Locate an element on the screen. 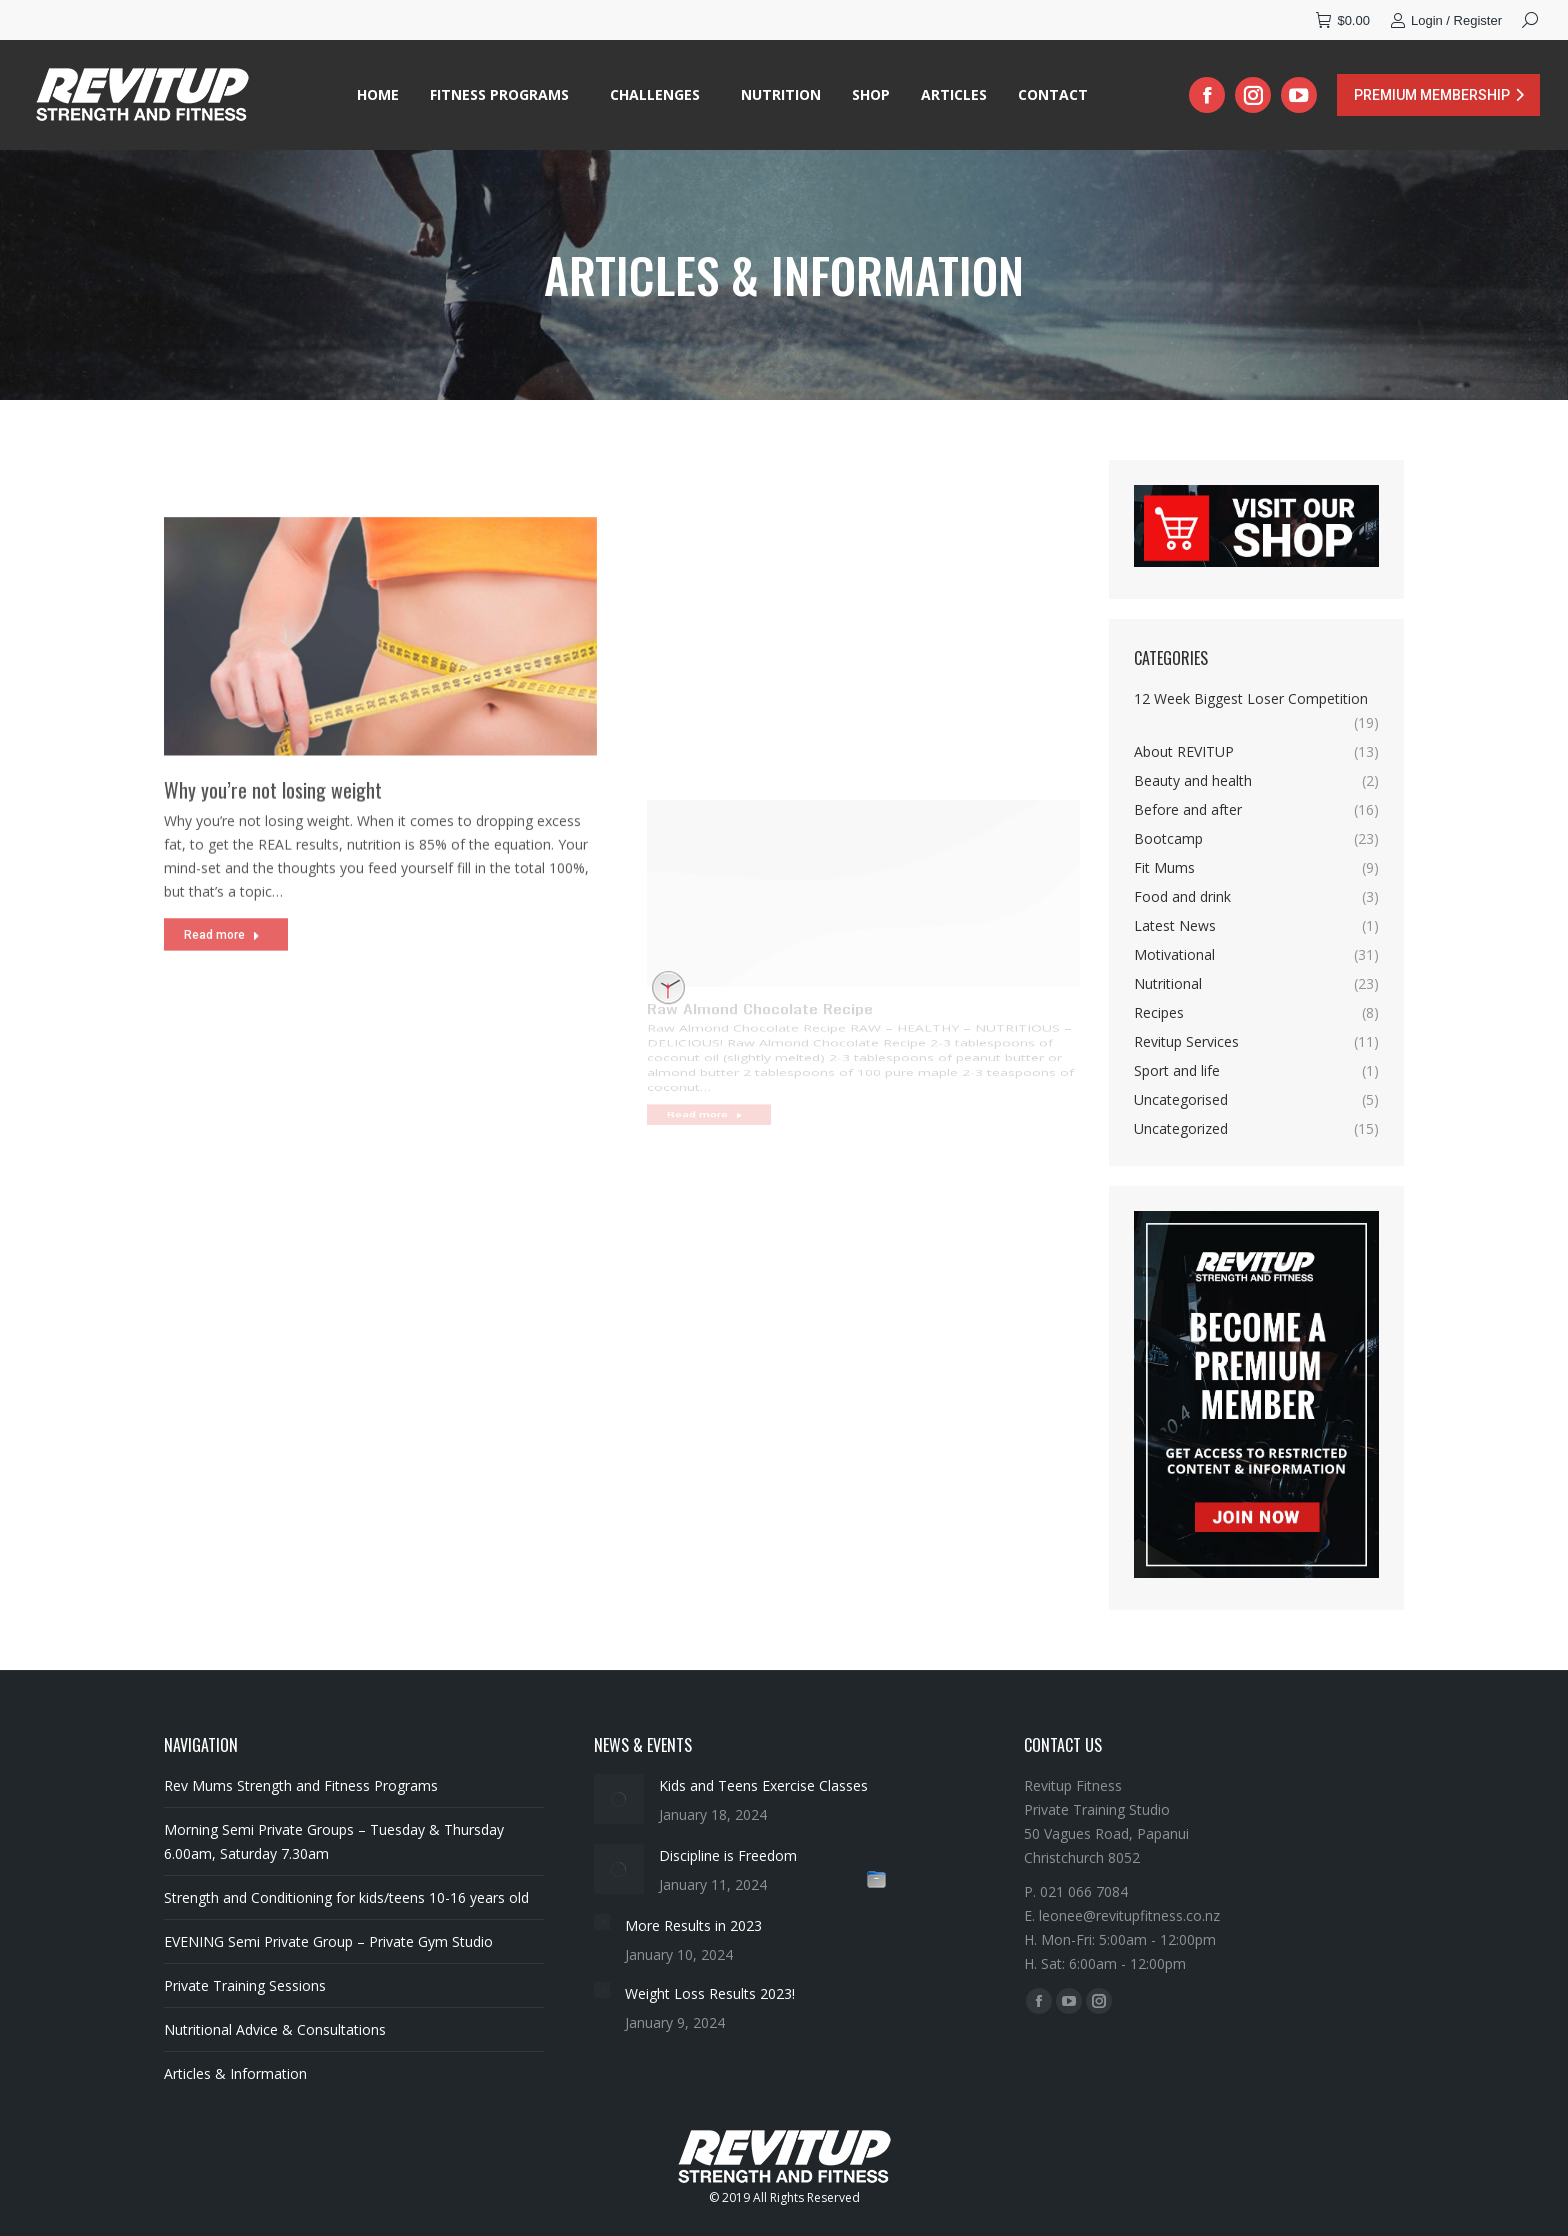  open the files application is located at coordinates (876, 1879).